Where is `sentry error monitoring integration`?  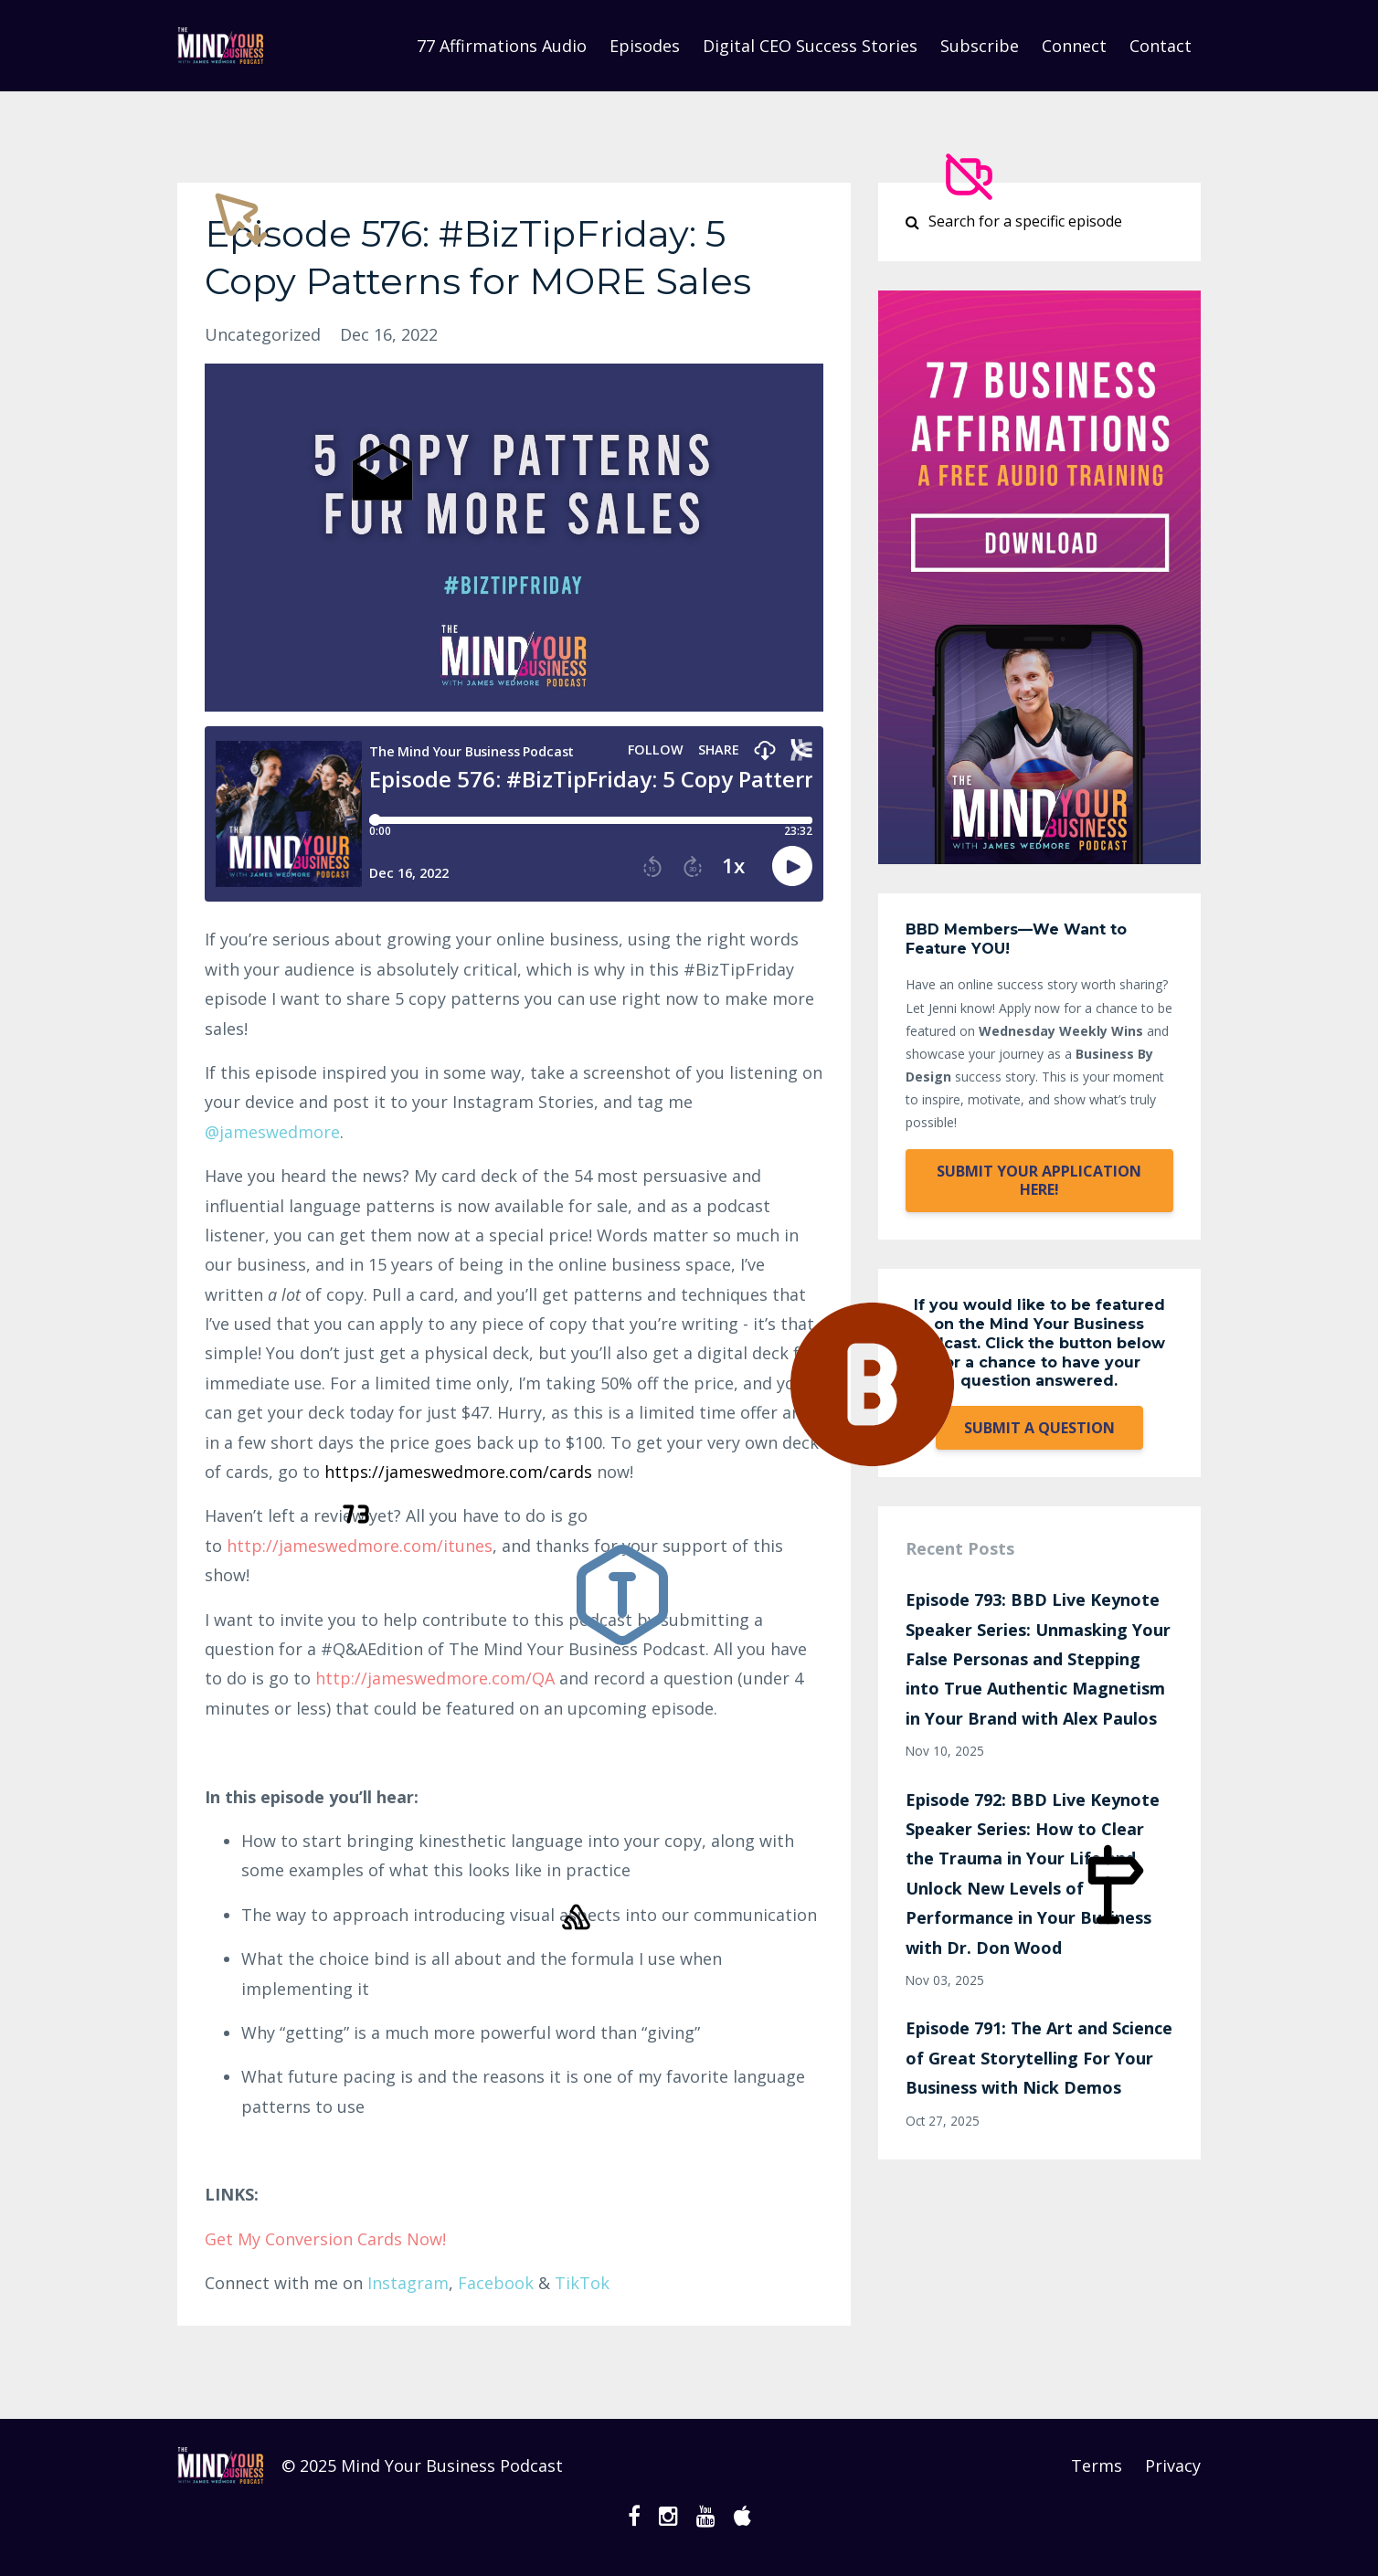 sentry error monitoring integration is located at coordinates (576, 1916).